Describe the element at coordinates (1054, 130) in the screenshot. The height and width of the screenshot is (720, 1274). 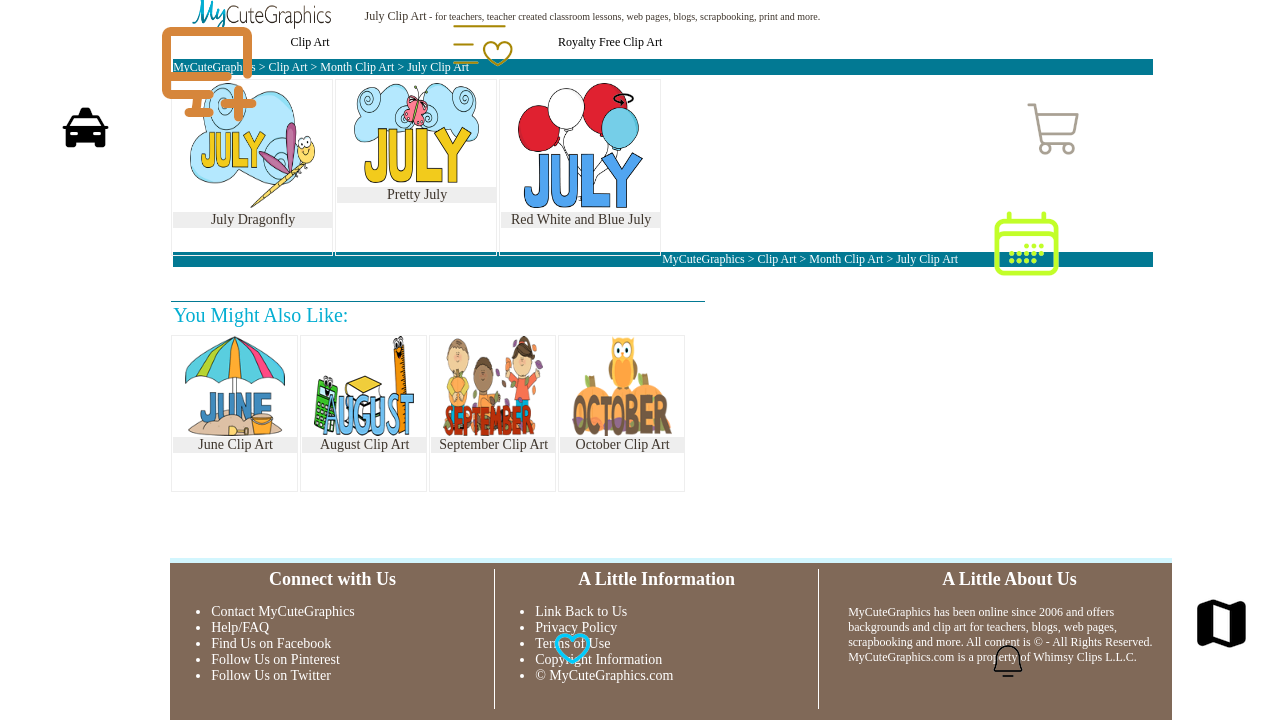
I see `view your shopping cart` at that location.